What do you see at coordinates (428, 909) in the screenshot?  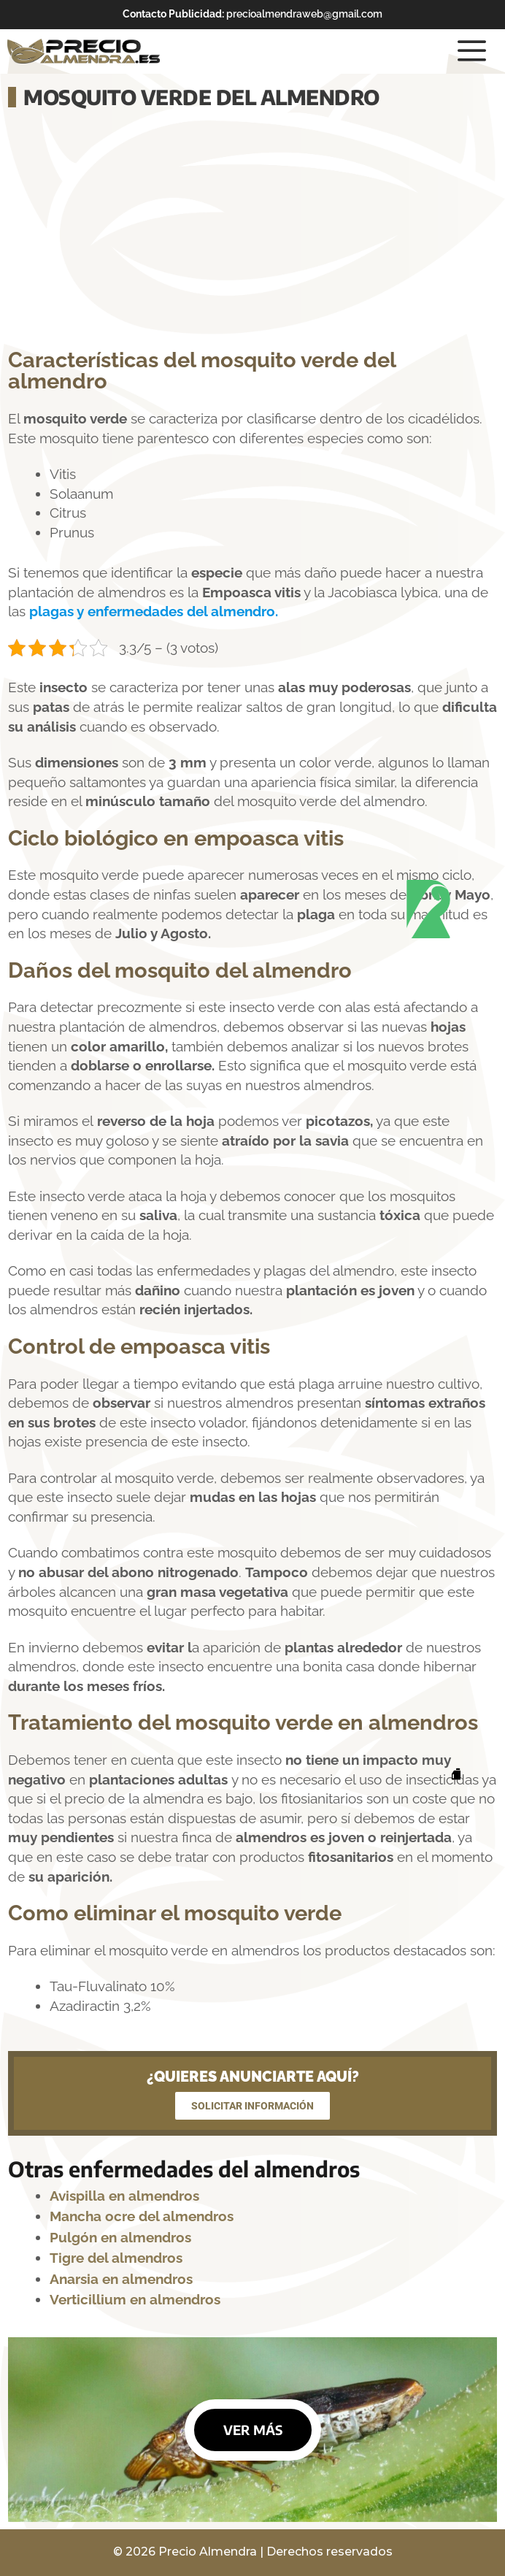 I see `Rollup.js logo` at bounding box center [428, 909].